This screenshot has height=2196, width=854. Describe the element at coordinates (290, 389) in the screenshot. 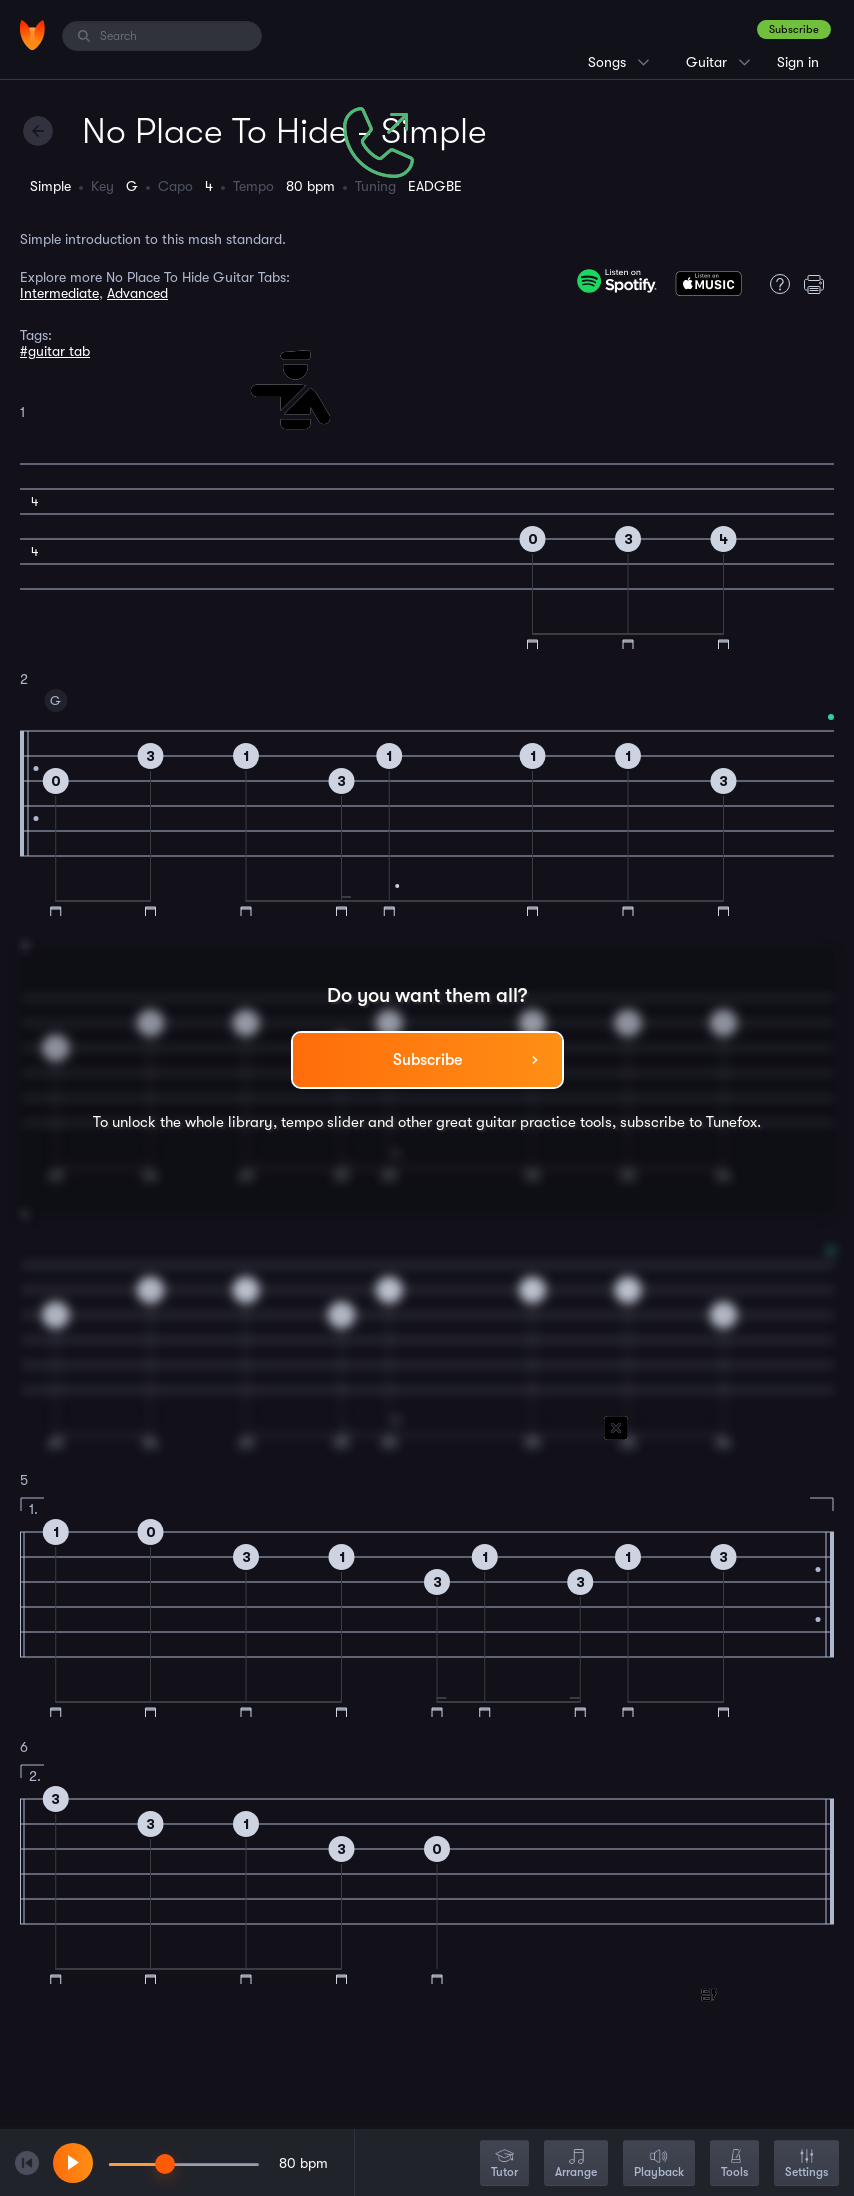

I see `military or security personnel directing traffic` at that location.